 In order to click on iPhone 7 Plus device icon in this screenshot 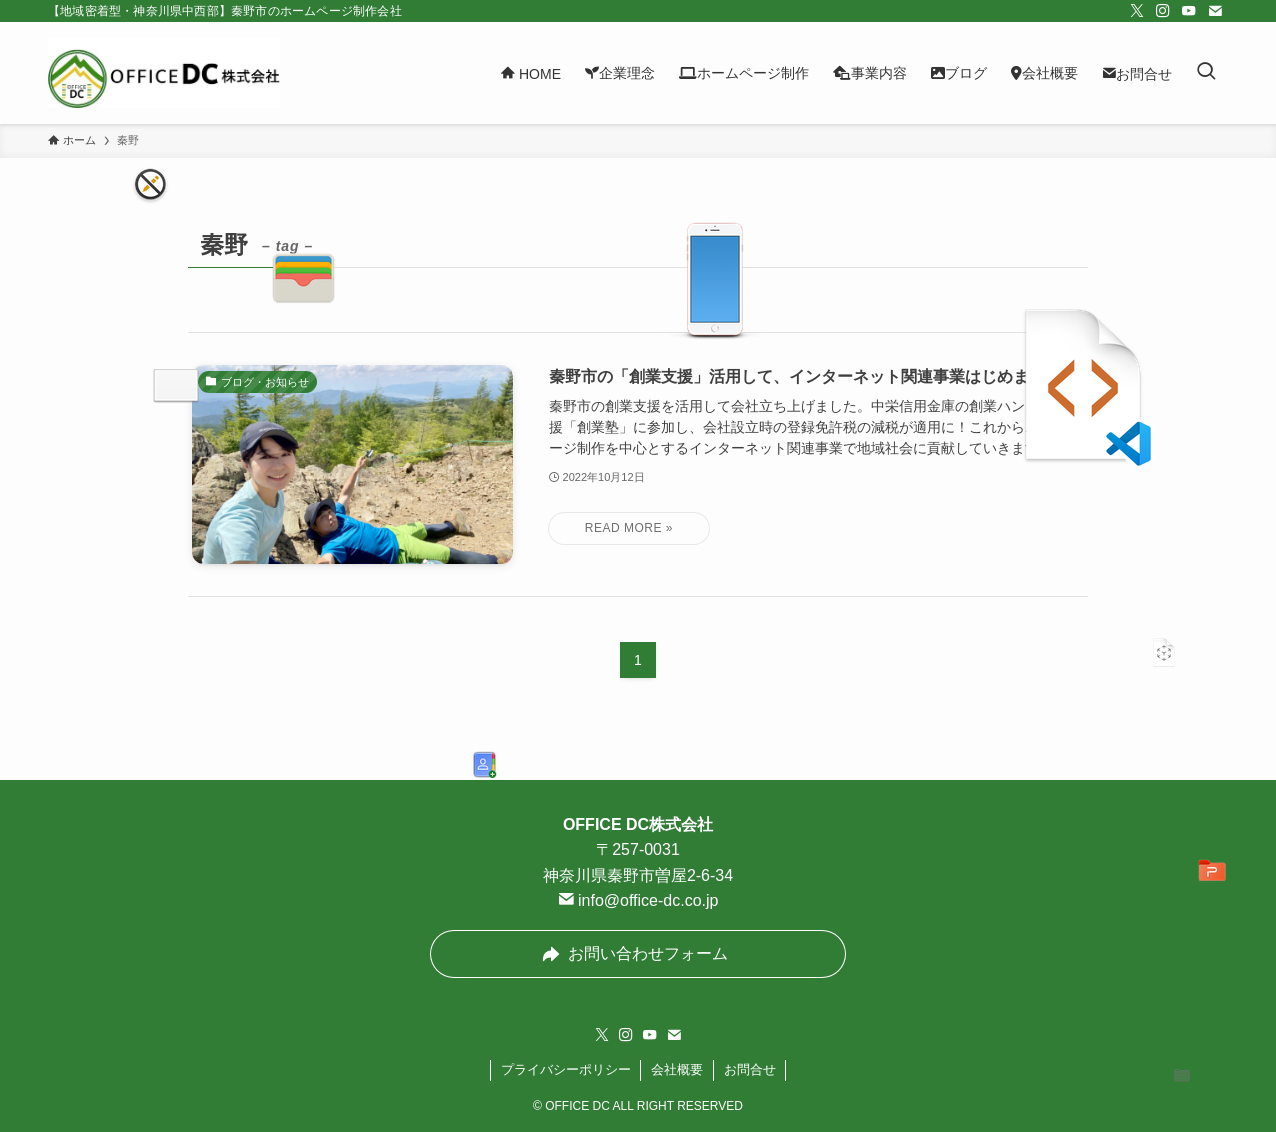, I will do `click(715, 281)`.